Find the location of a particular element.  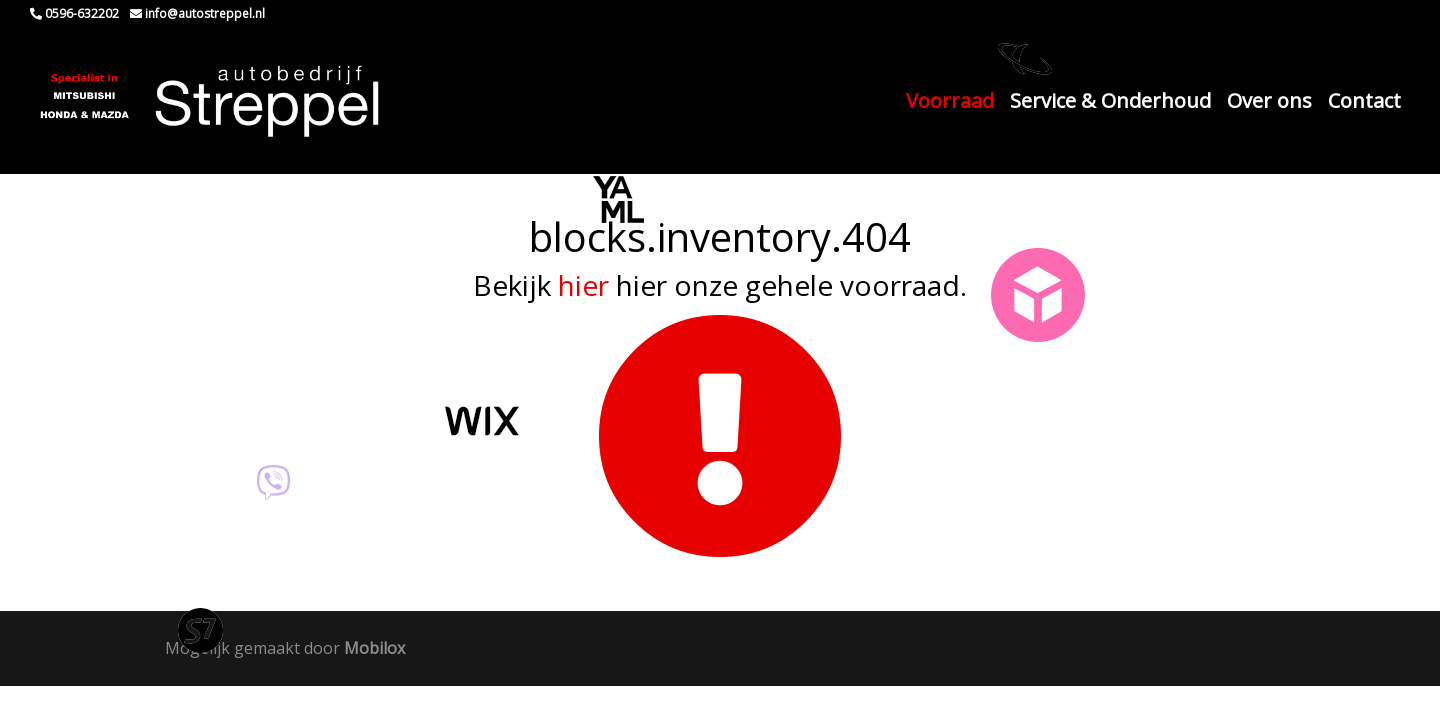

wix website builder logo is located at coordinates (482, 421).